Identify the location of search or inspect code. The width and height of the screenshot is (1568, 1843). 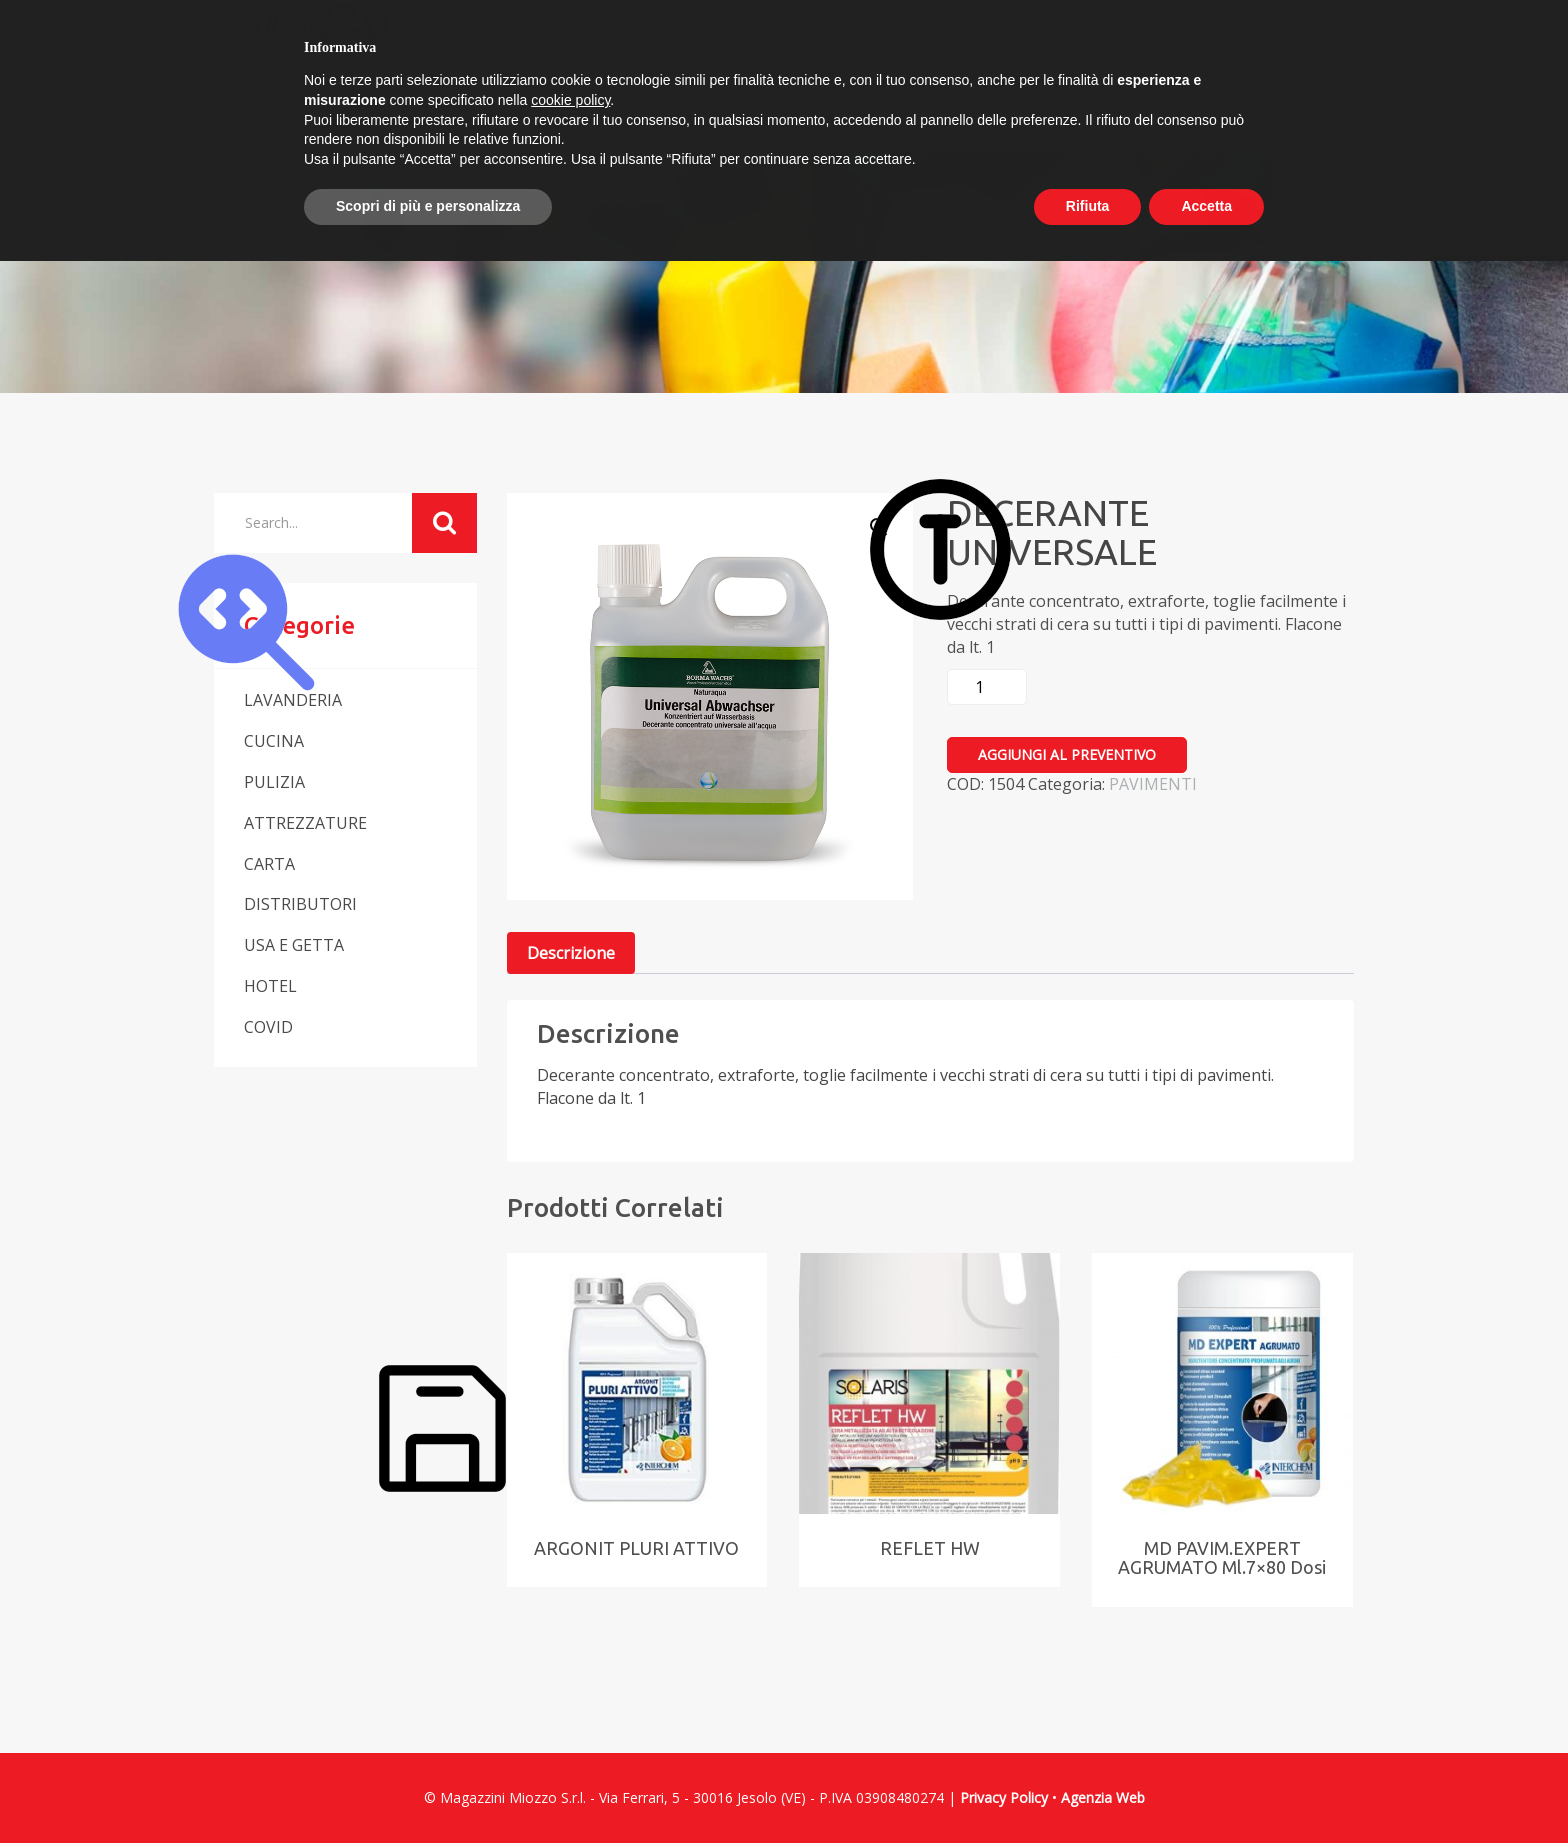
(246, 622).